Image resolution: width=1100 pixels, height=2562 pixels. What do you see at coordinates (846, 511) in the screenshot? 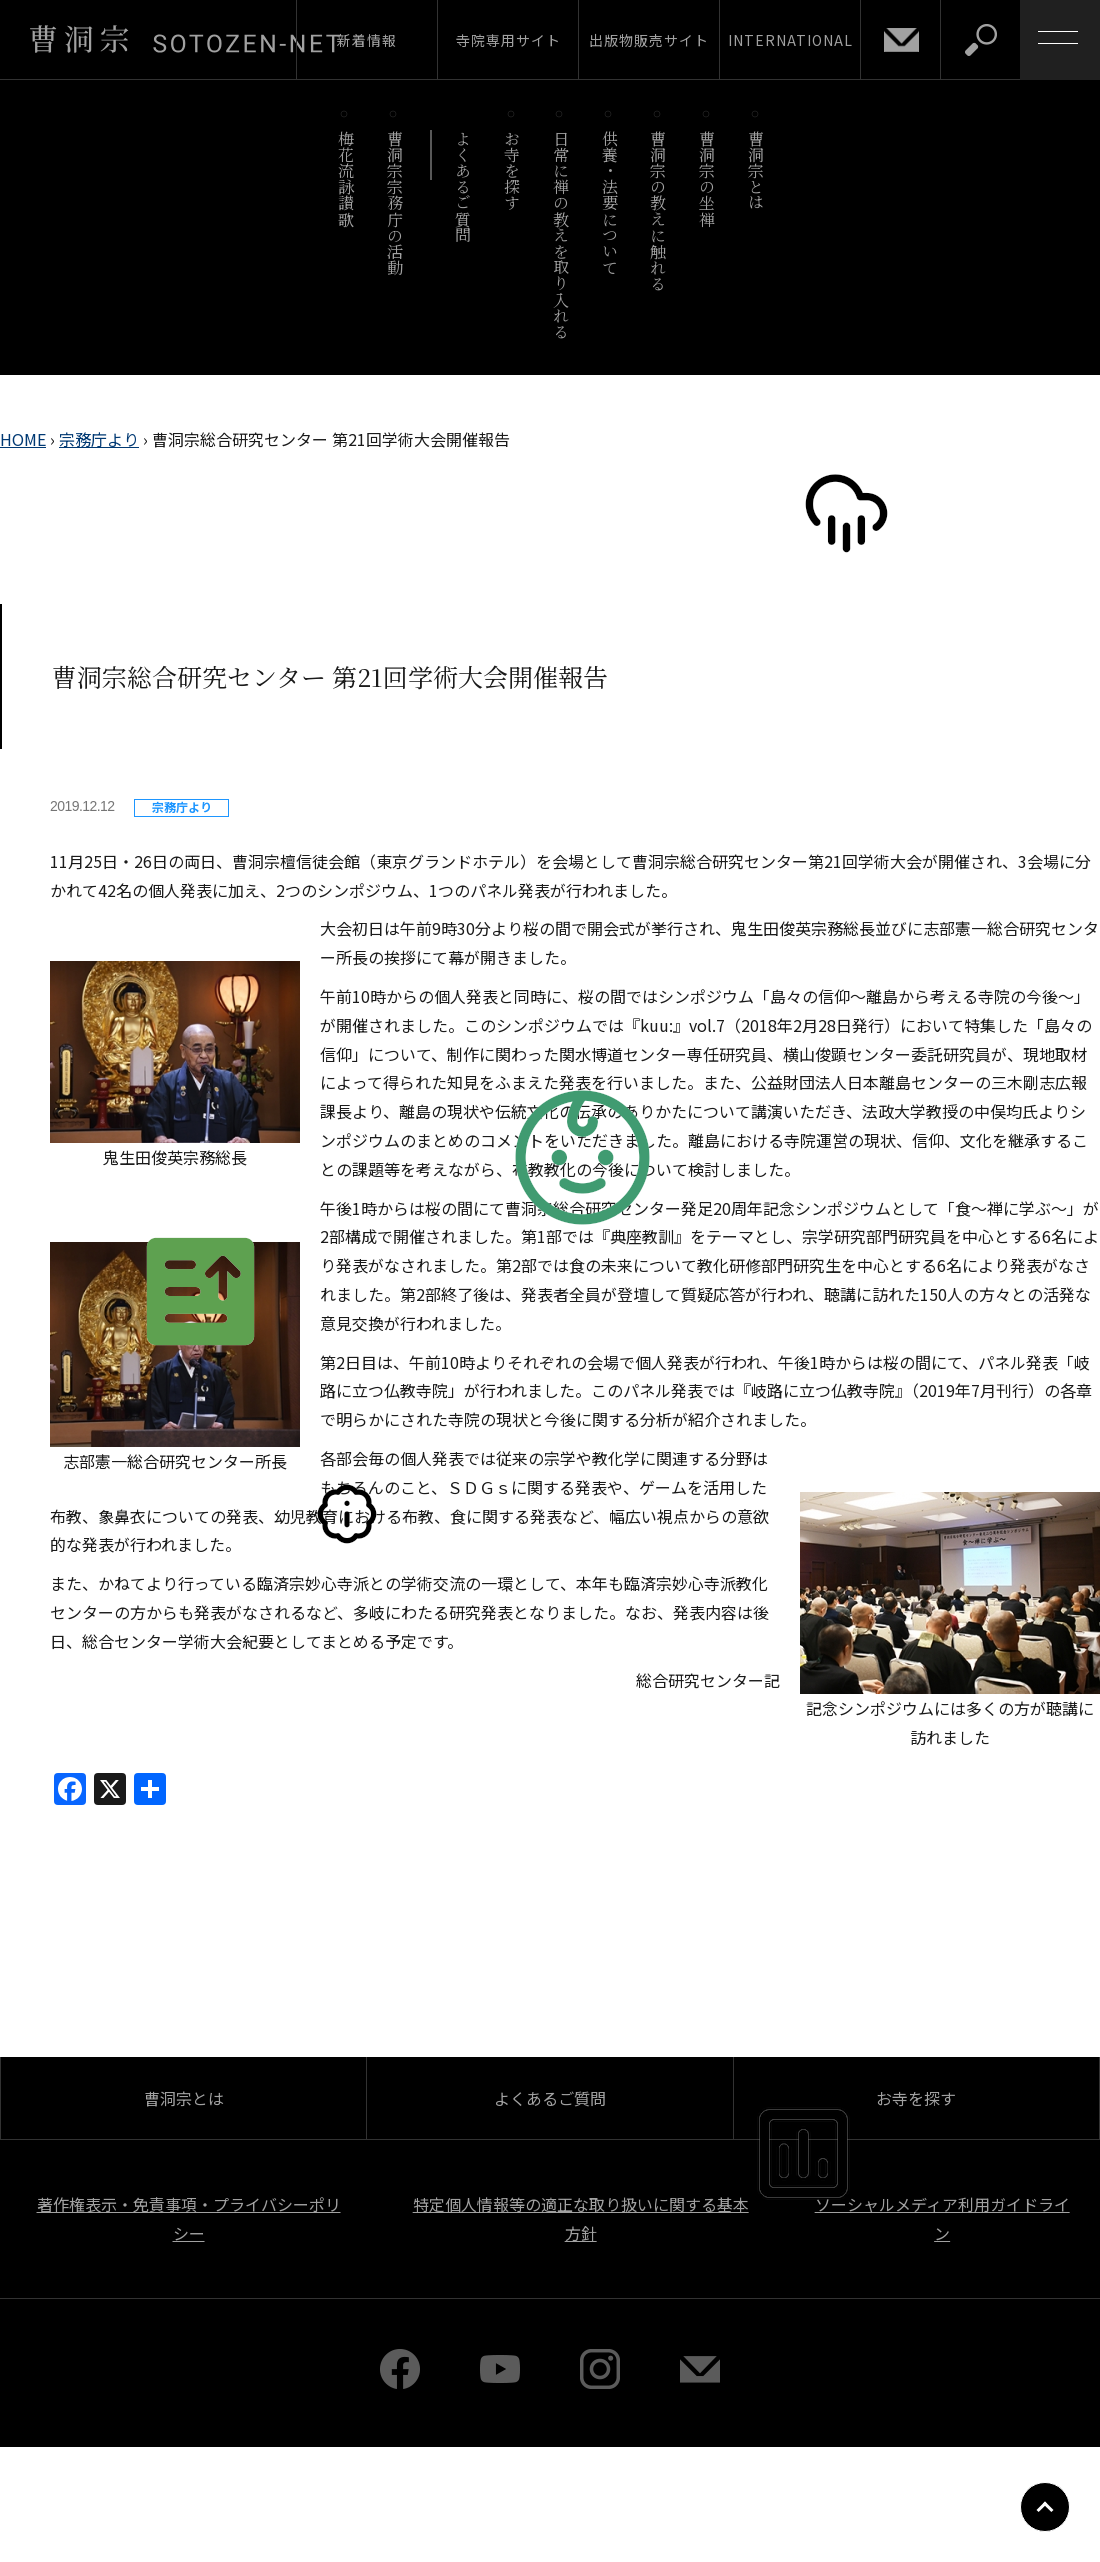
I see `indicates rainy weather conditions` at bounding box center [846, 511].